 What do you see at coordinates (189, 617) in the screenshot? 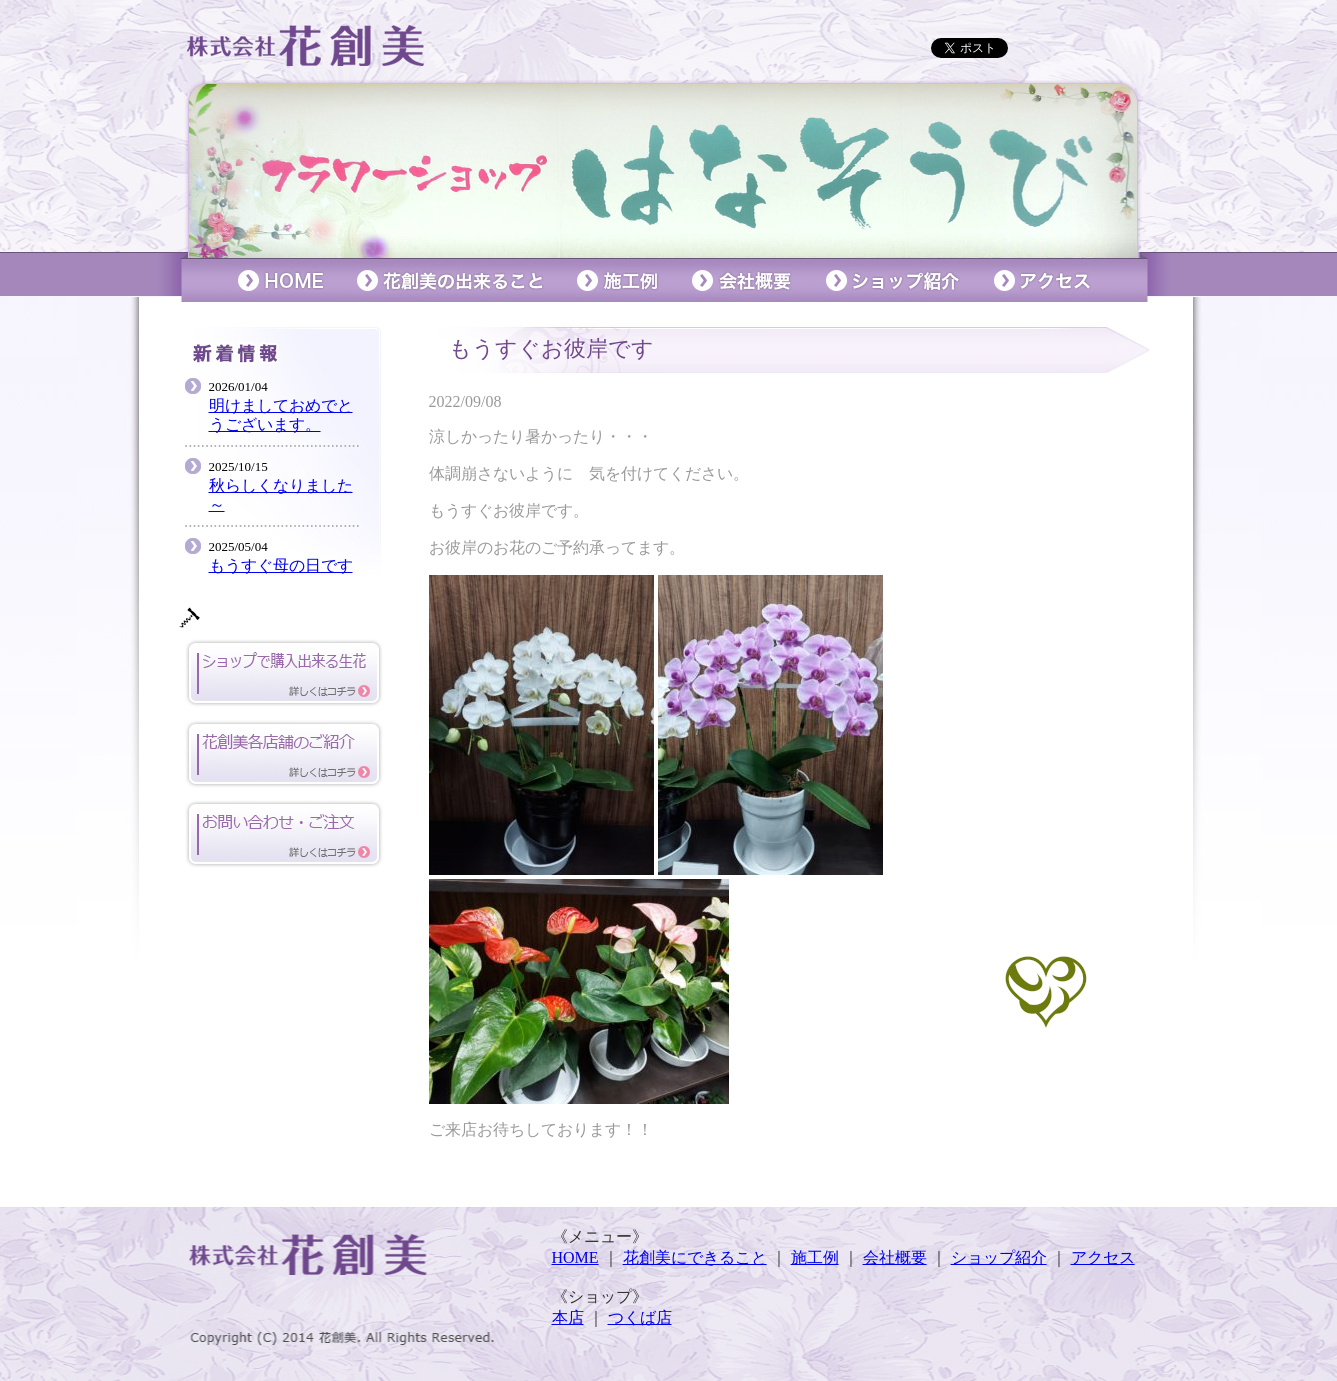
I see `wine or beverage tool in a kitchen app` at bounding box center [189, 617].